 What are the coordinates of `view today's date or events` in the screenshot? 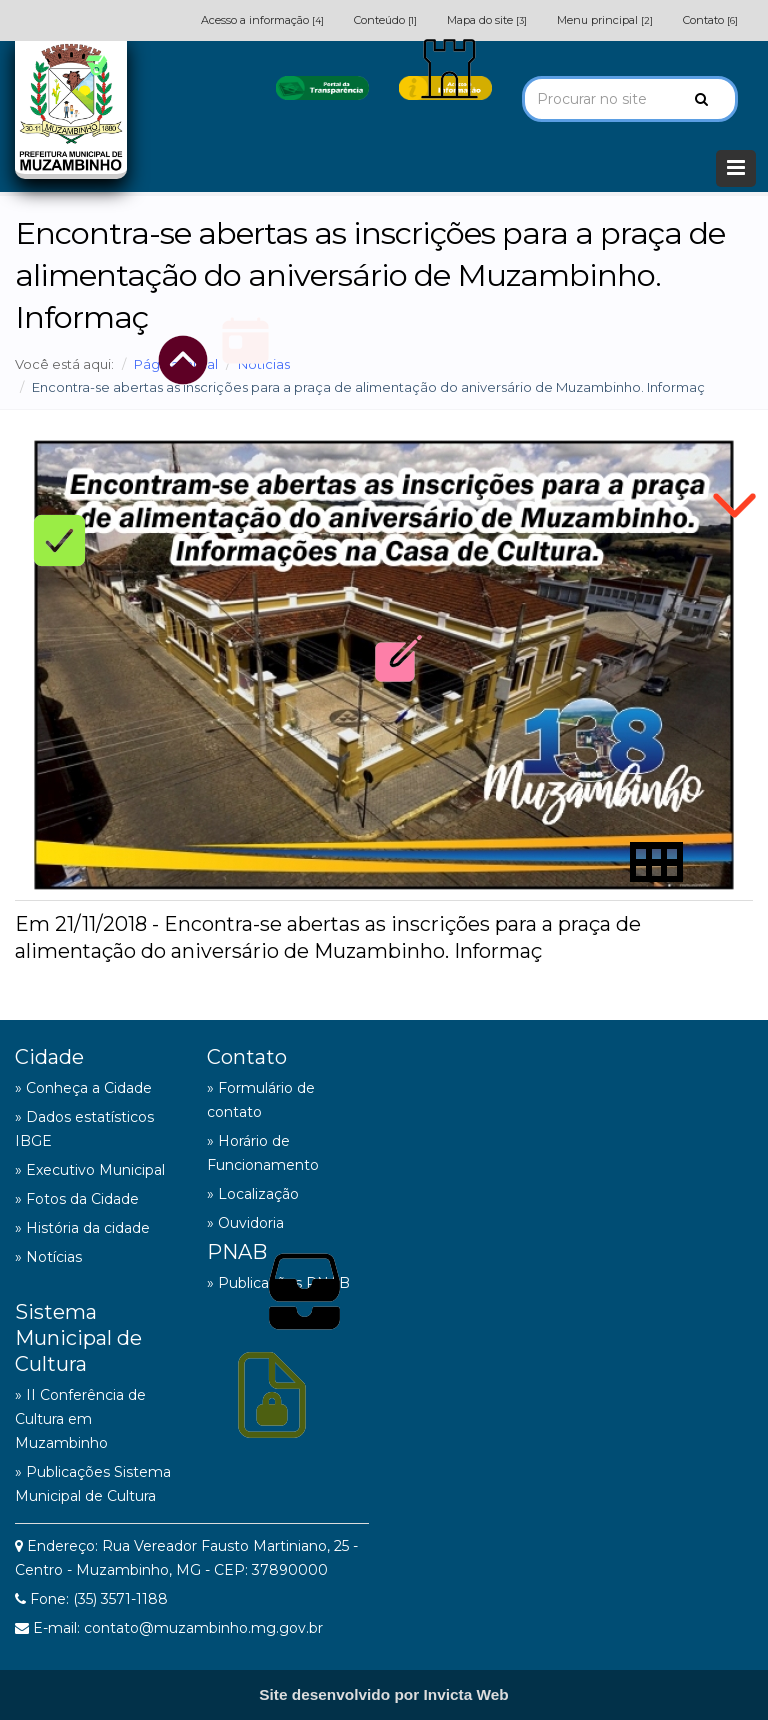 It's located at (245, 340).